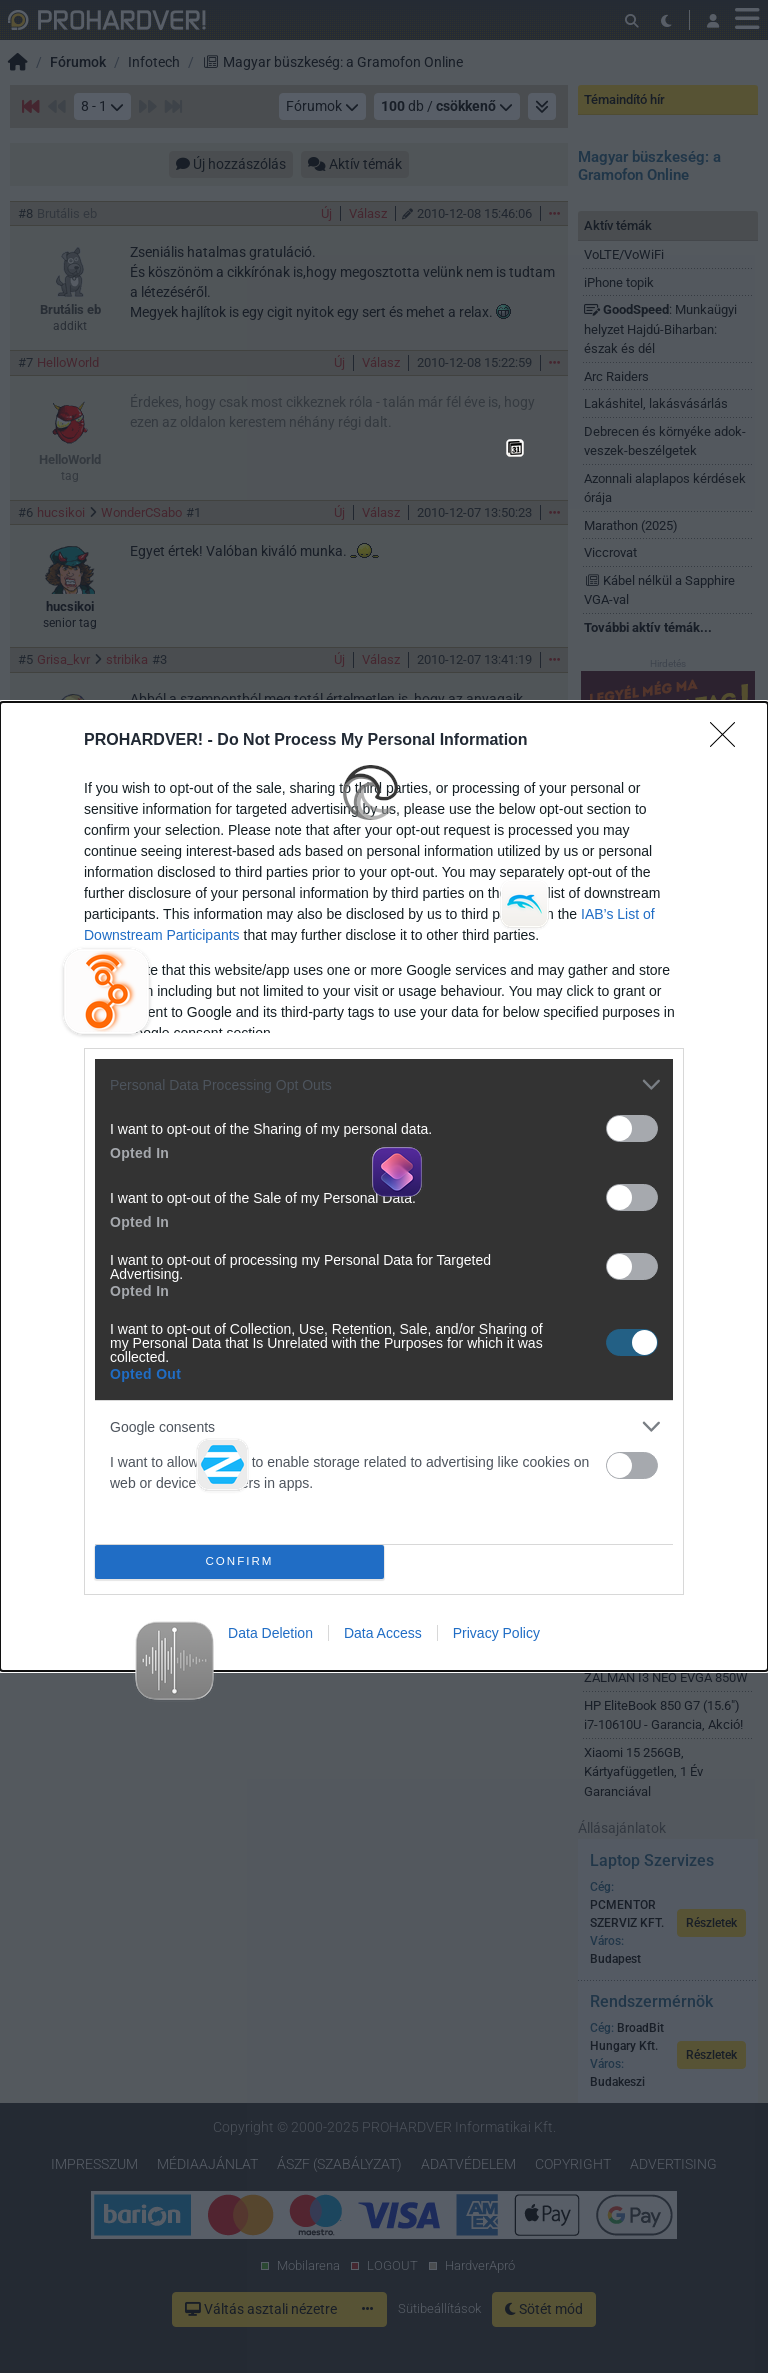 This screenshot has height=2373, width=768. Describe the element at coordinates (524, 903) in the screenshot. I see `open dolphin emulator app` at that location.